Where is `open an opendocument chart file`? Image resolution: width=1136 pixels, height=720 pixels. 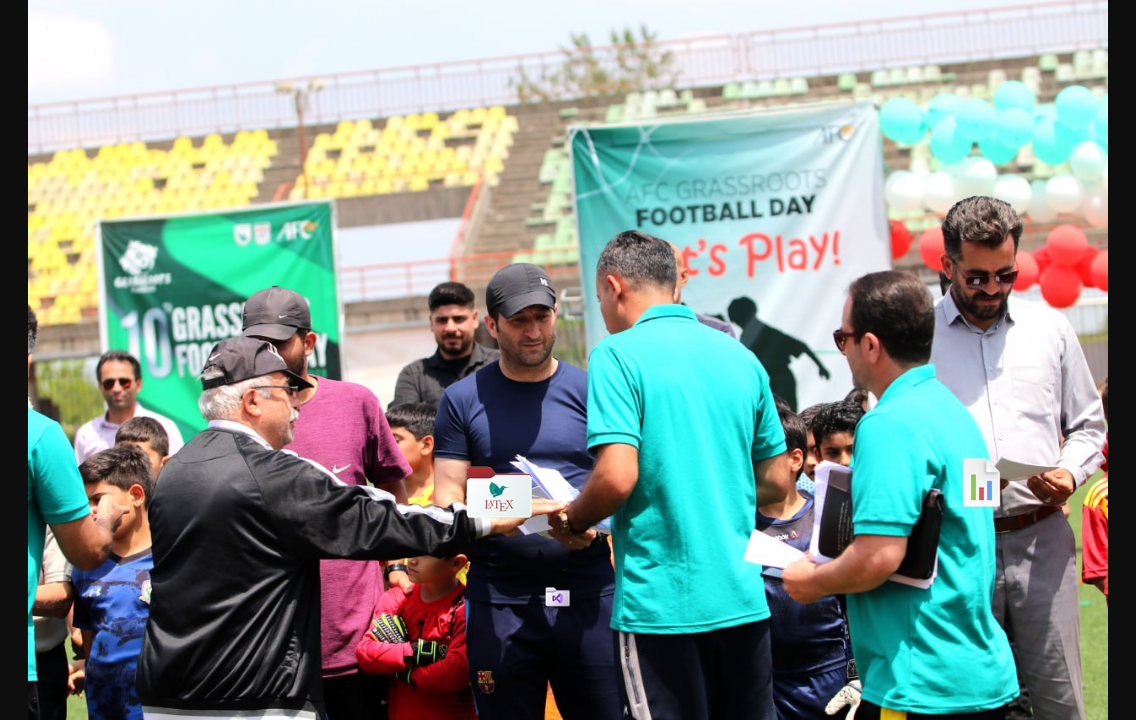
open an opendocument chart file is located at coordinates (981, 482).